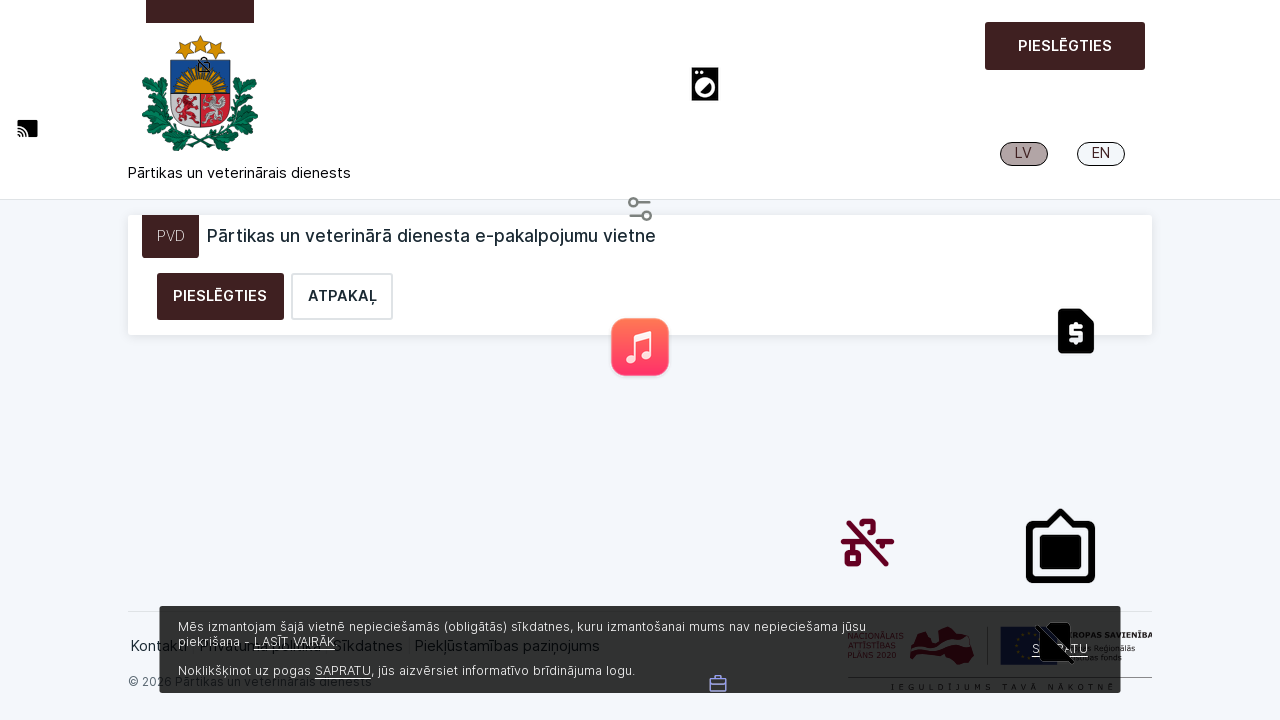 This screenshot has height=720, width=1280. I want to click on view photo in a decorative frame, so click(1060, 548).